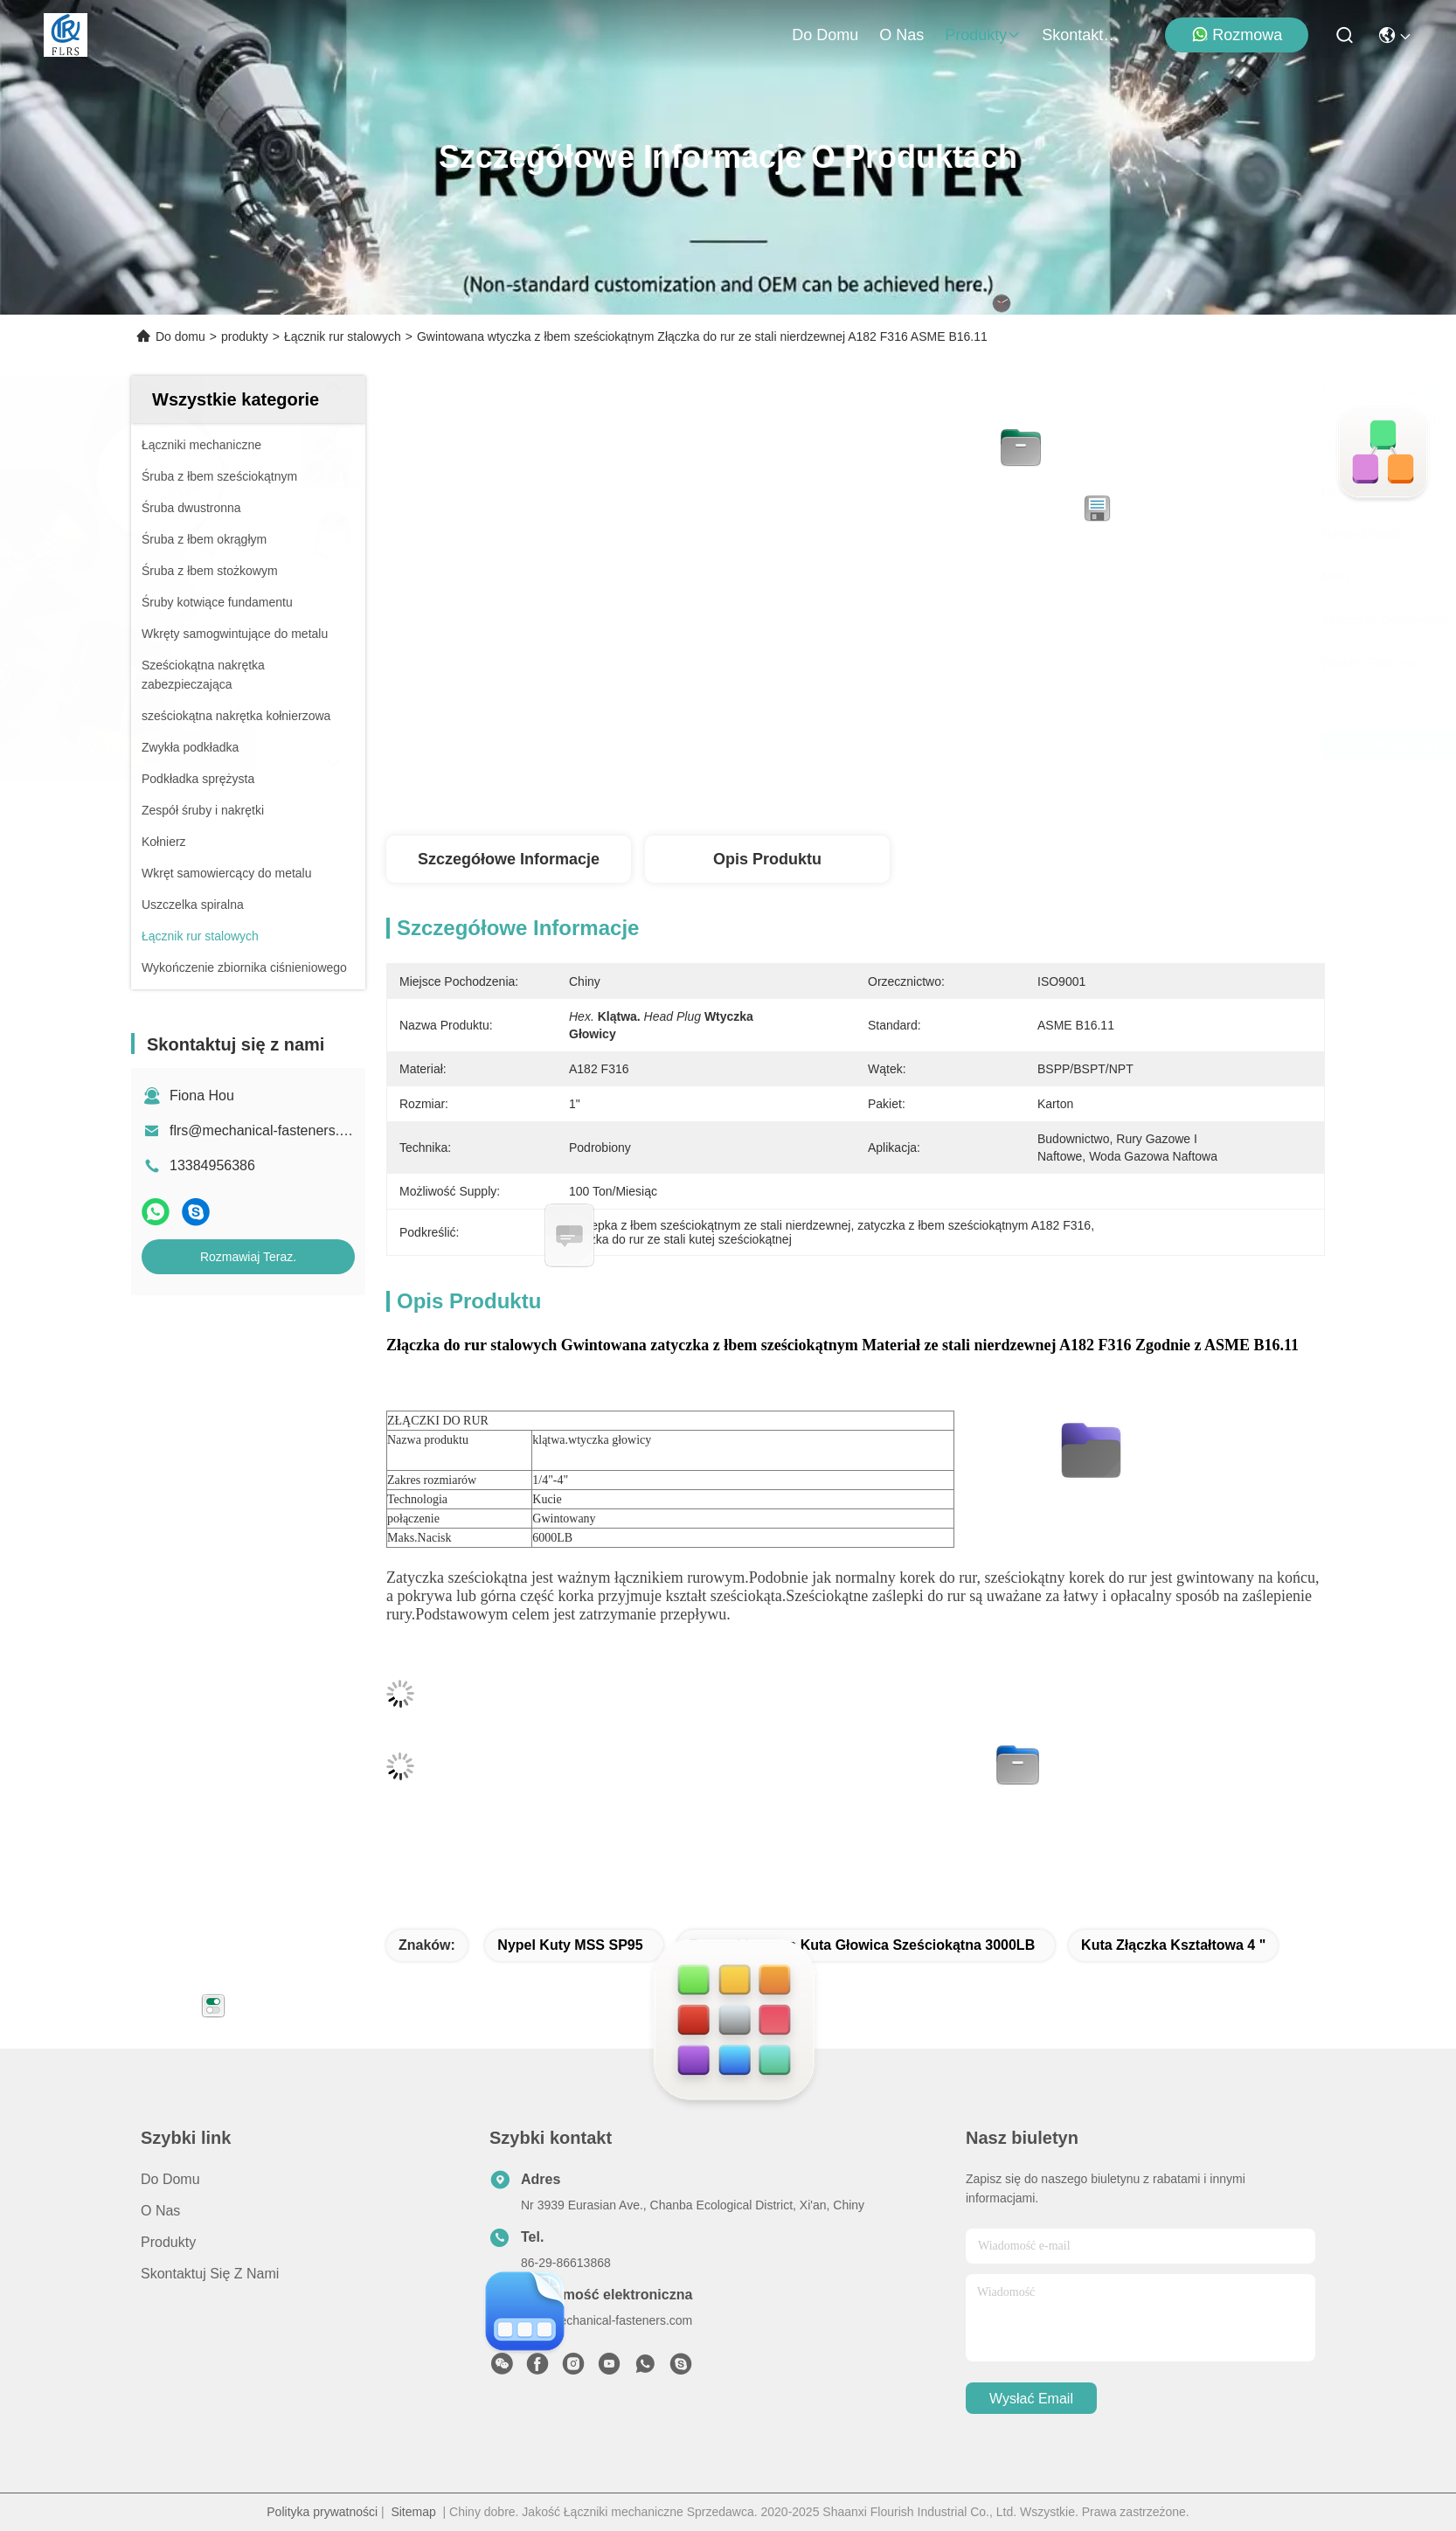 The image size is (1456, 2531). I want to click on save file to disk, so click(1097, 508).